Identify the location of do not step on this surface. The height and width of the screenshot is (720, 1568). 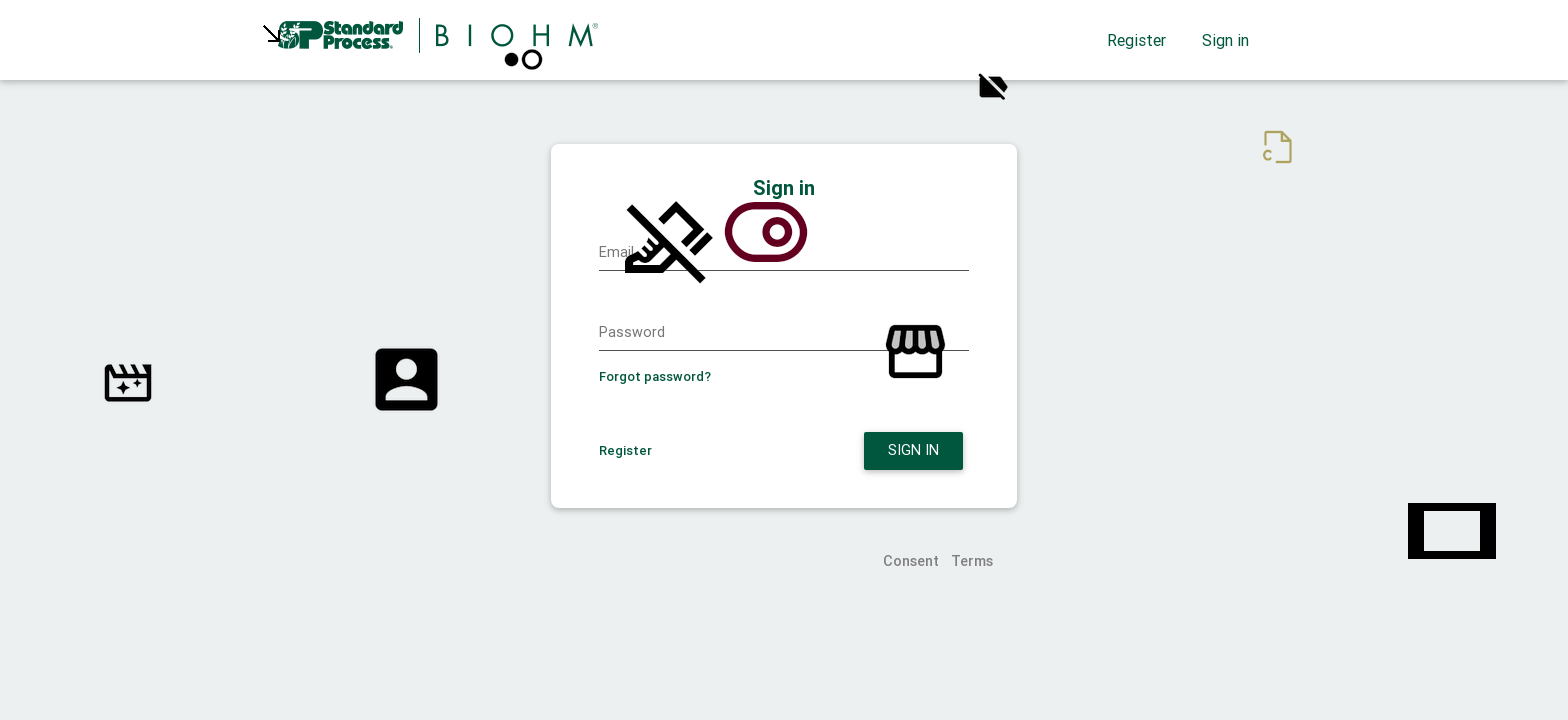
(669, 241).